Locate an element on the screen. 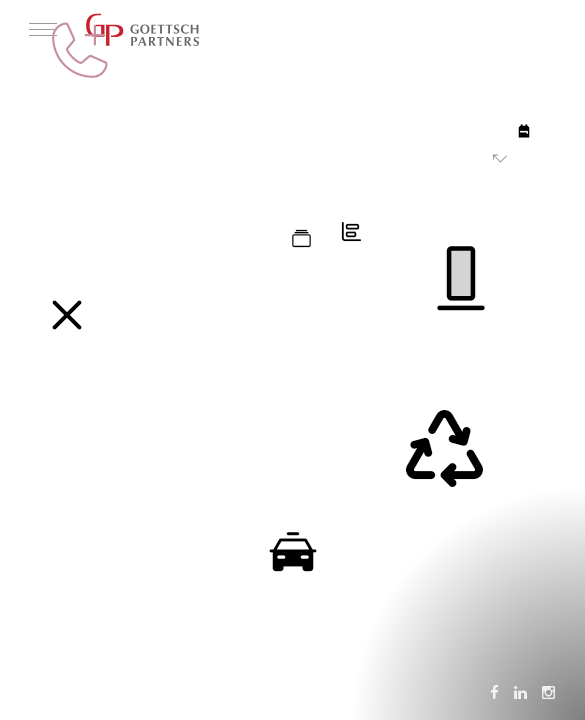  add a new contact is located at coordinates (81, 49).